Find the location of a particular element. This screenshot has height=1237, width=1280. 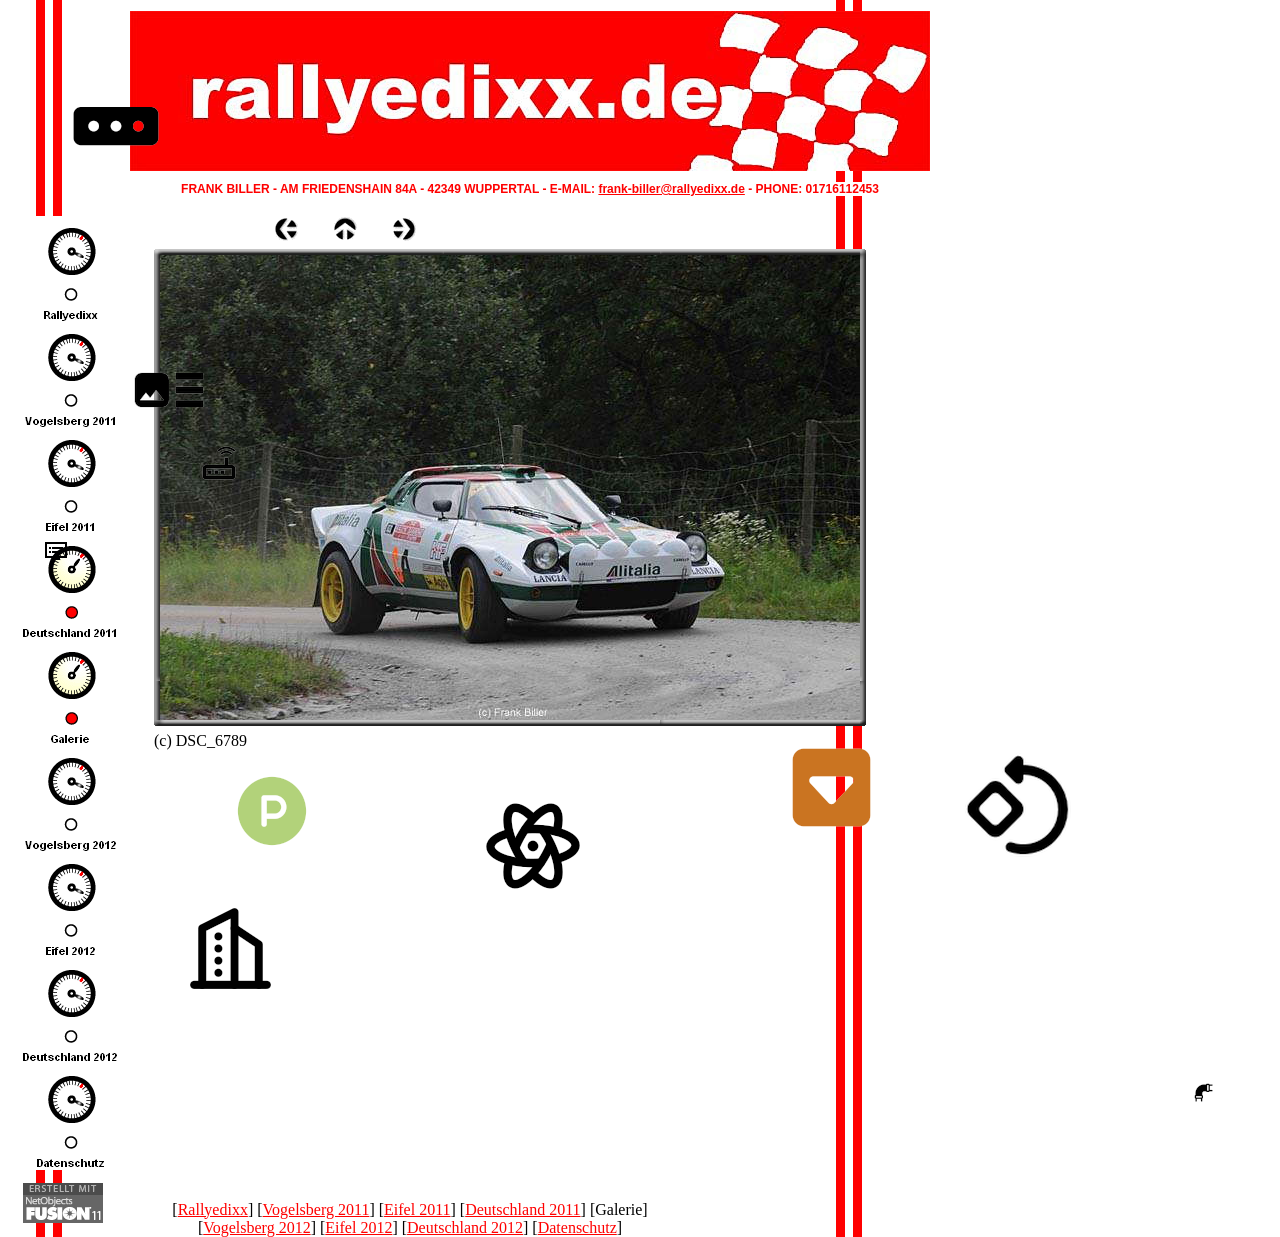

view article or media with thumbnail preview is located at coordinates (169, 390).